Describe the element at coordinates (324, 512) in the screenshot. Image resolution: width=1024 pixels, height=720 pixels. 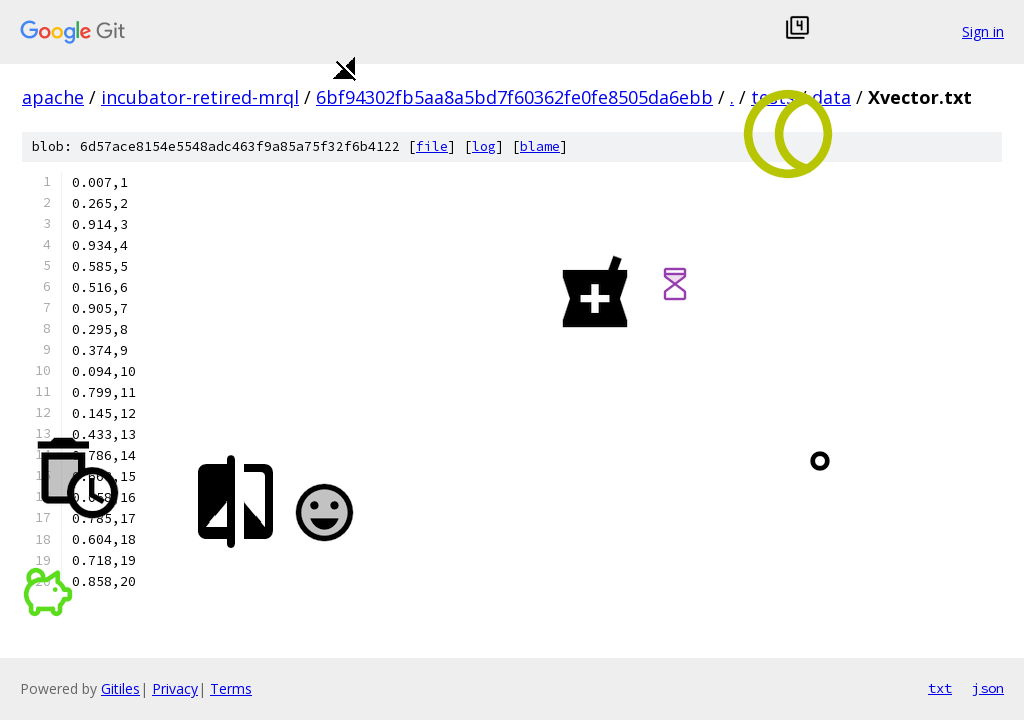
I see `add an emoji or reaction` at that location.